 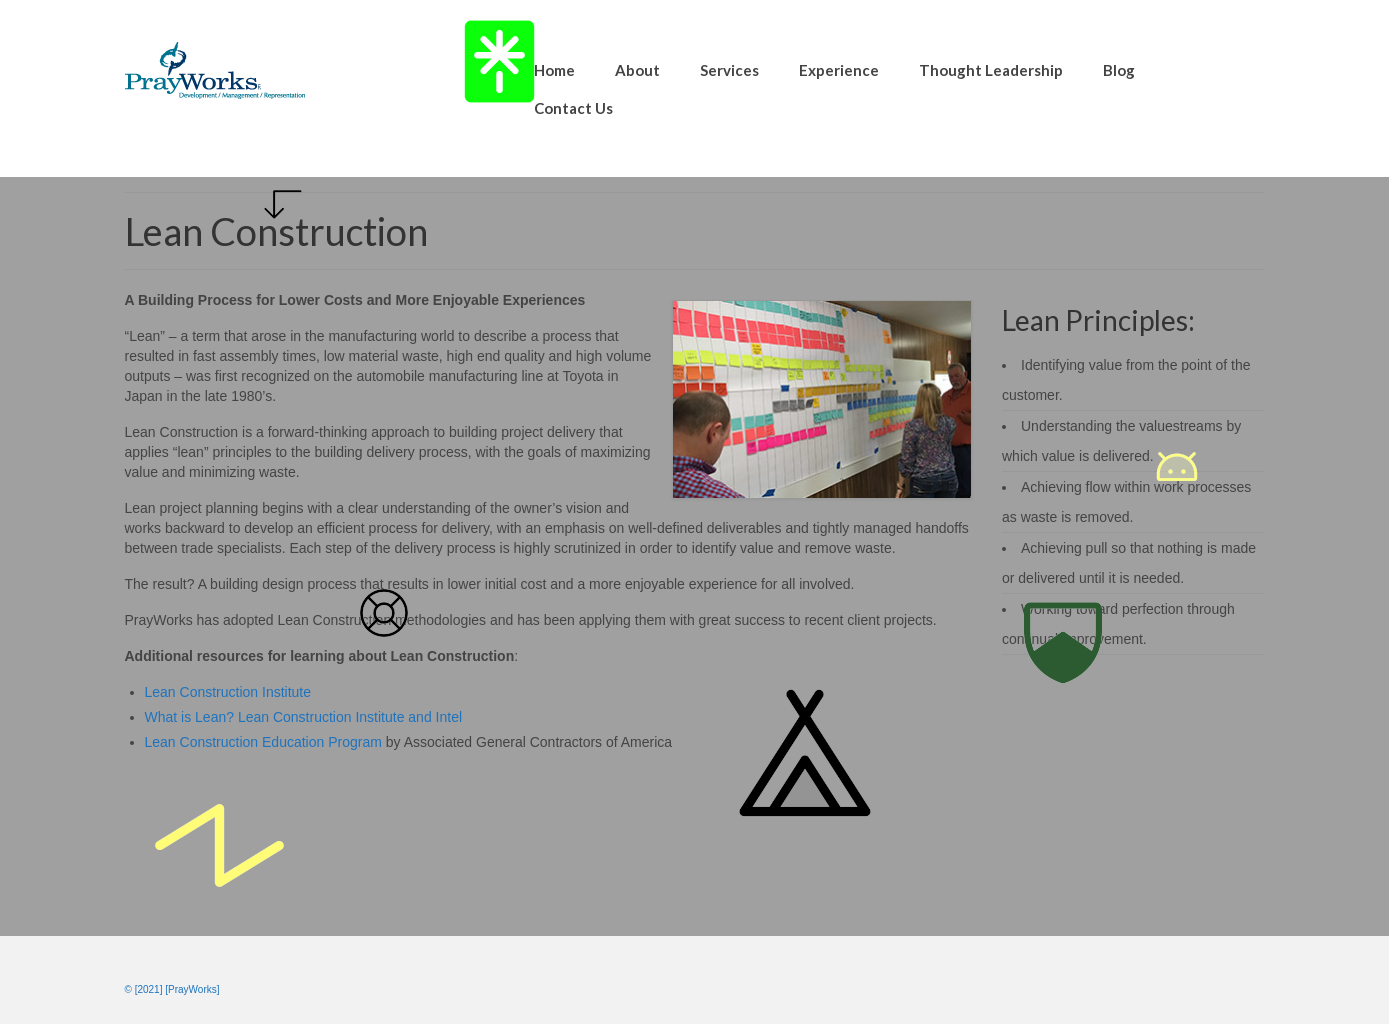 I want to click on open linktree profile, so click(x=499, y=61).